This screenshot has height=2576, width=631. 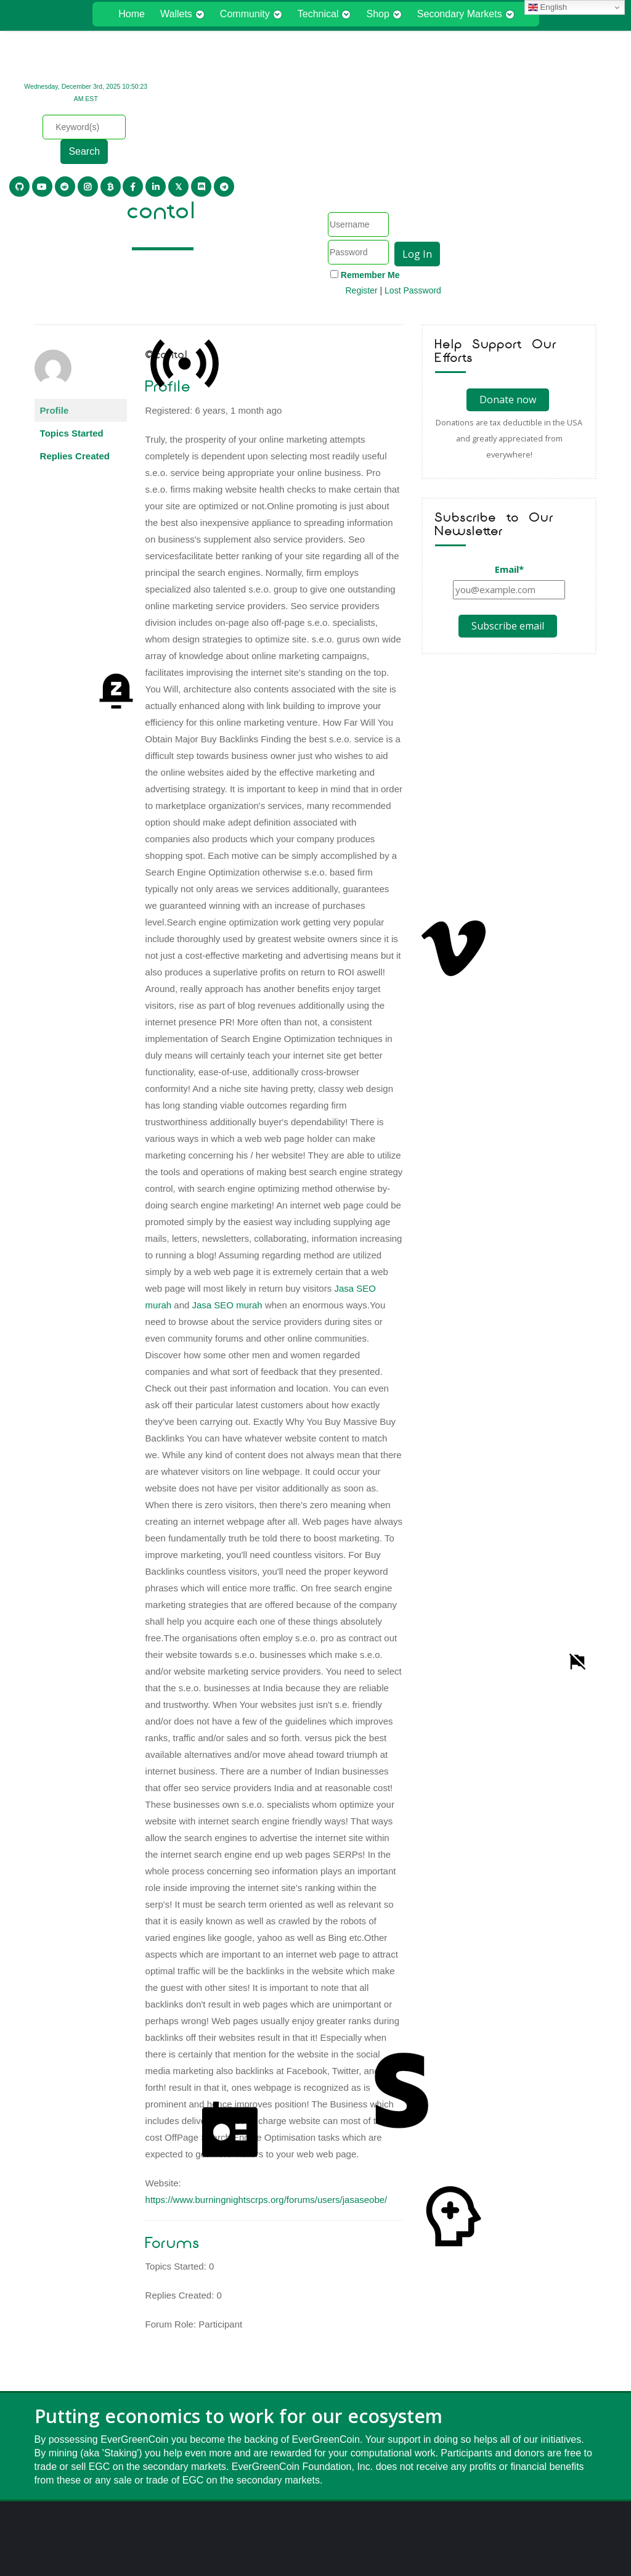 I want to click on remove flag or marker, so click(x=577, y=1662).